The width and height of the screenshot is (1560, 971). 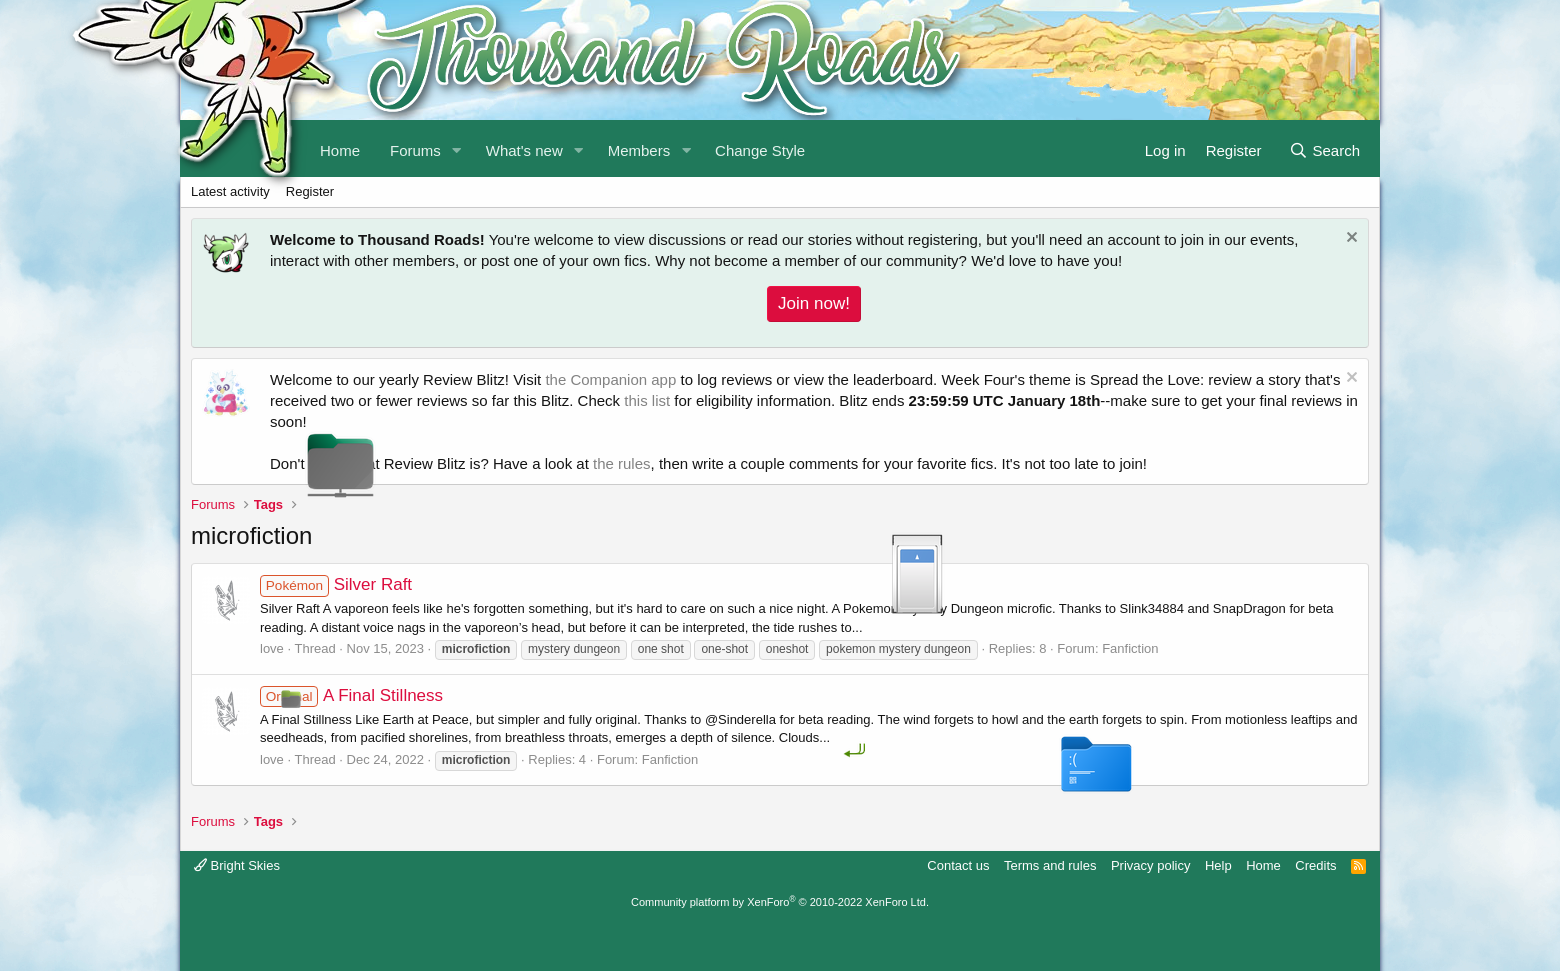 What do you see at coordinates (291, 699) in the screenshot?
I see `indicates a folder is ready to accept dragged items` at bounding box center [291, 699].